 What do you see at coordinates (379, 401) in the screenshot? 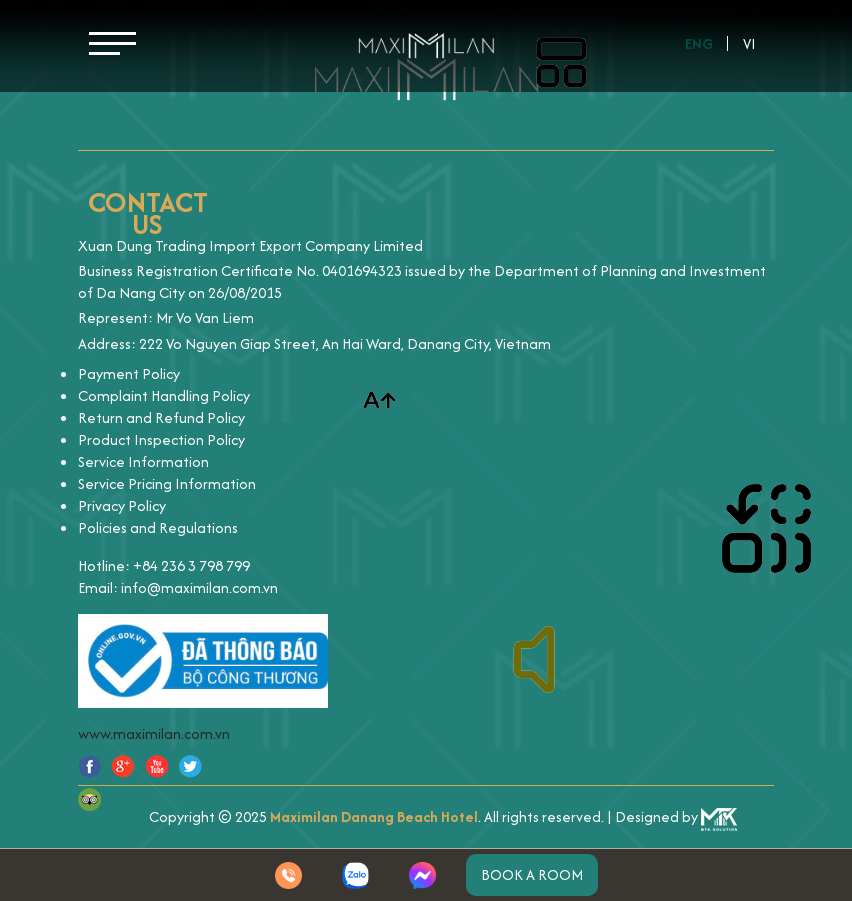
I see `increase font size` at bounding box center [379, 401].